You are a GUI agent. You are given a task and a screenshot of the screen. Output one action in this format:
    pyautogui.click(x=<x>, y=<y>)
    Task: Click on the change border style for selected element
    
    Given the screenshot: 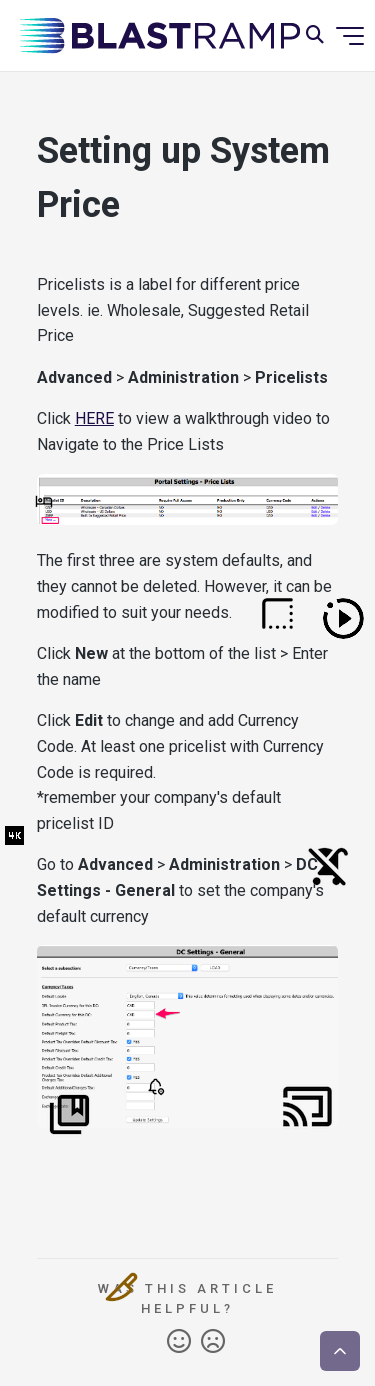 What is the action you would take?
    pyautogui.click(x=277, y=613)
    